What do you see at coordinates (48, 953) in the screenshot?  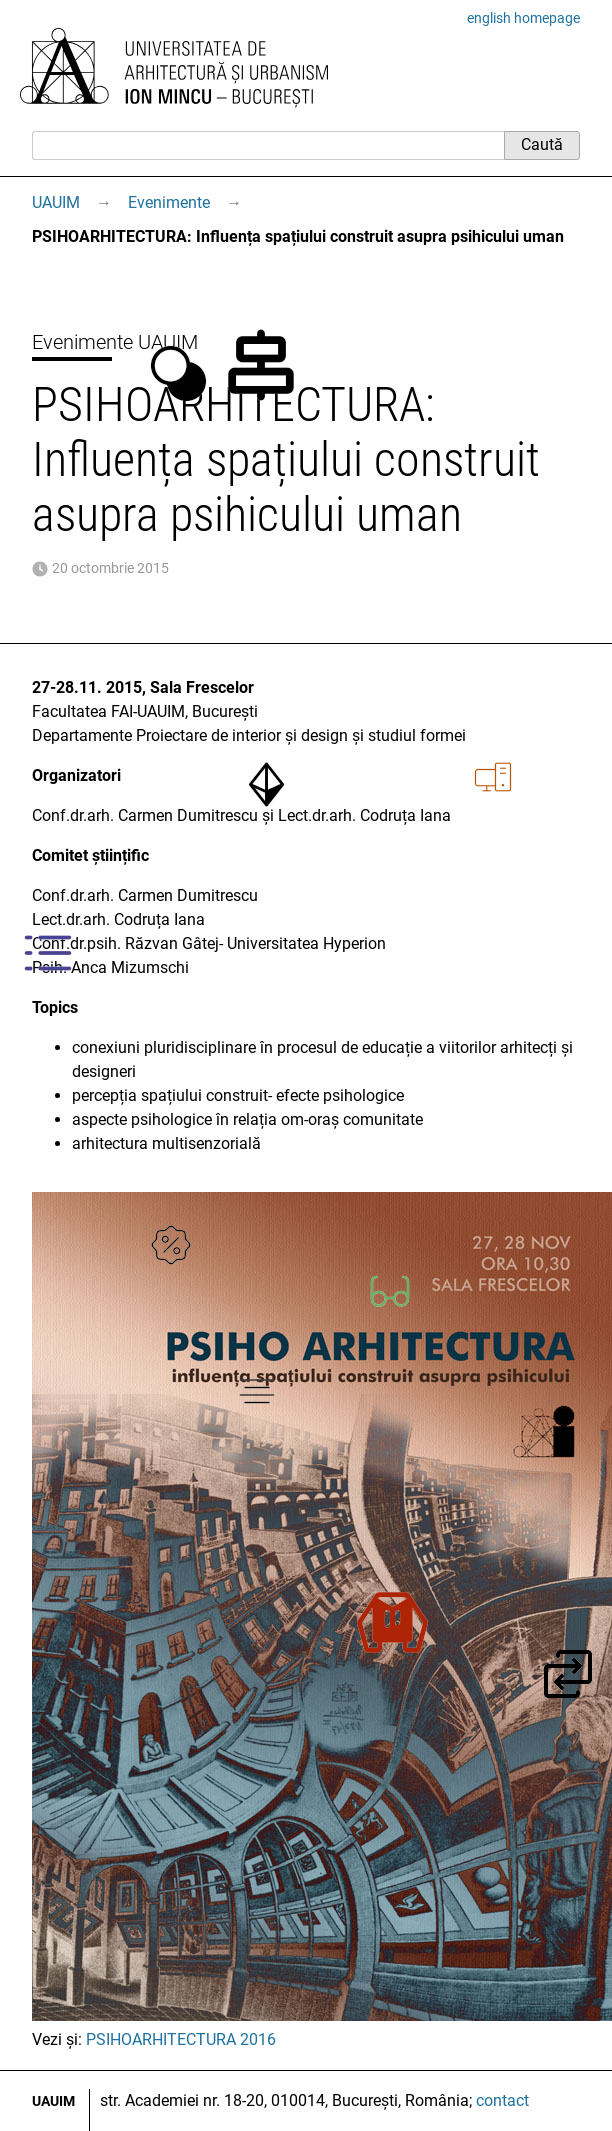 I see `view a bulleted list` at bounding box center [48, 953].